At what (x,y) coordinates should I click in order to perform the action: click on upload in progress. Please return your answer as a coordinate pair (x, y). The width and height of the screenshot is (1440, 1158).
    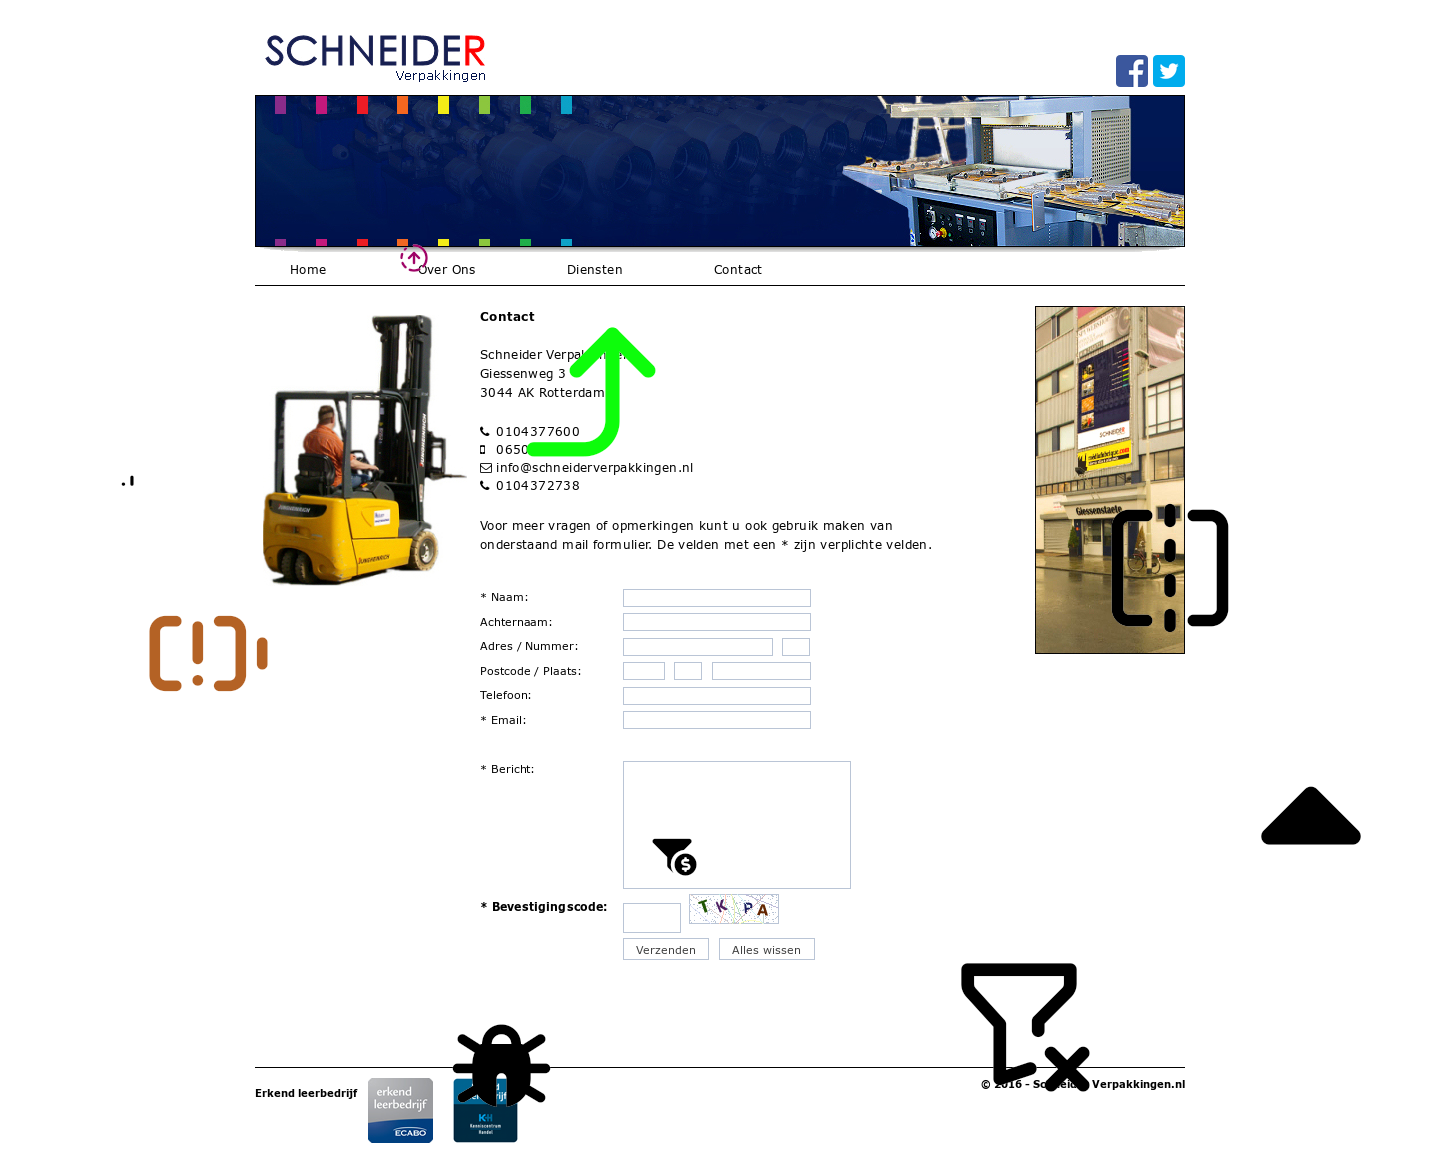
    Looking at the image, I should click on (414, 258).